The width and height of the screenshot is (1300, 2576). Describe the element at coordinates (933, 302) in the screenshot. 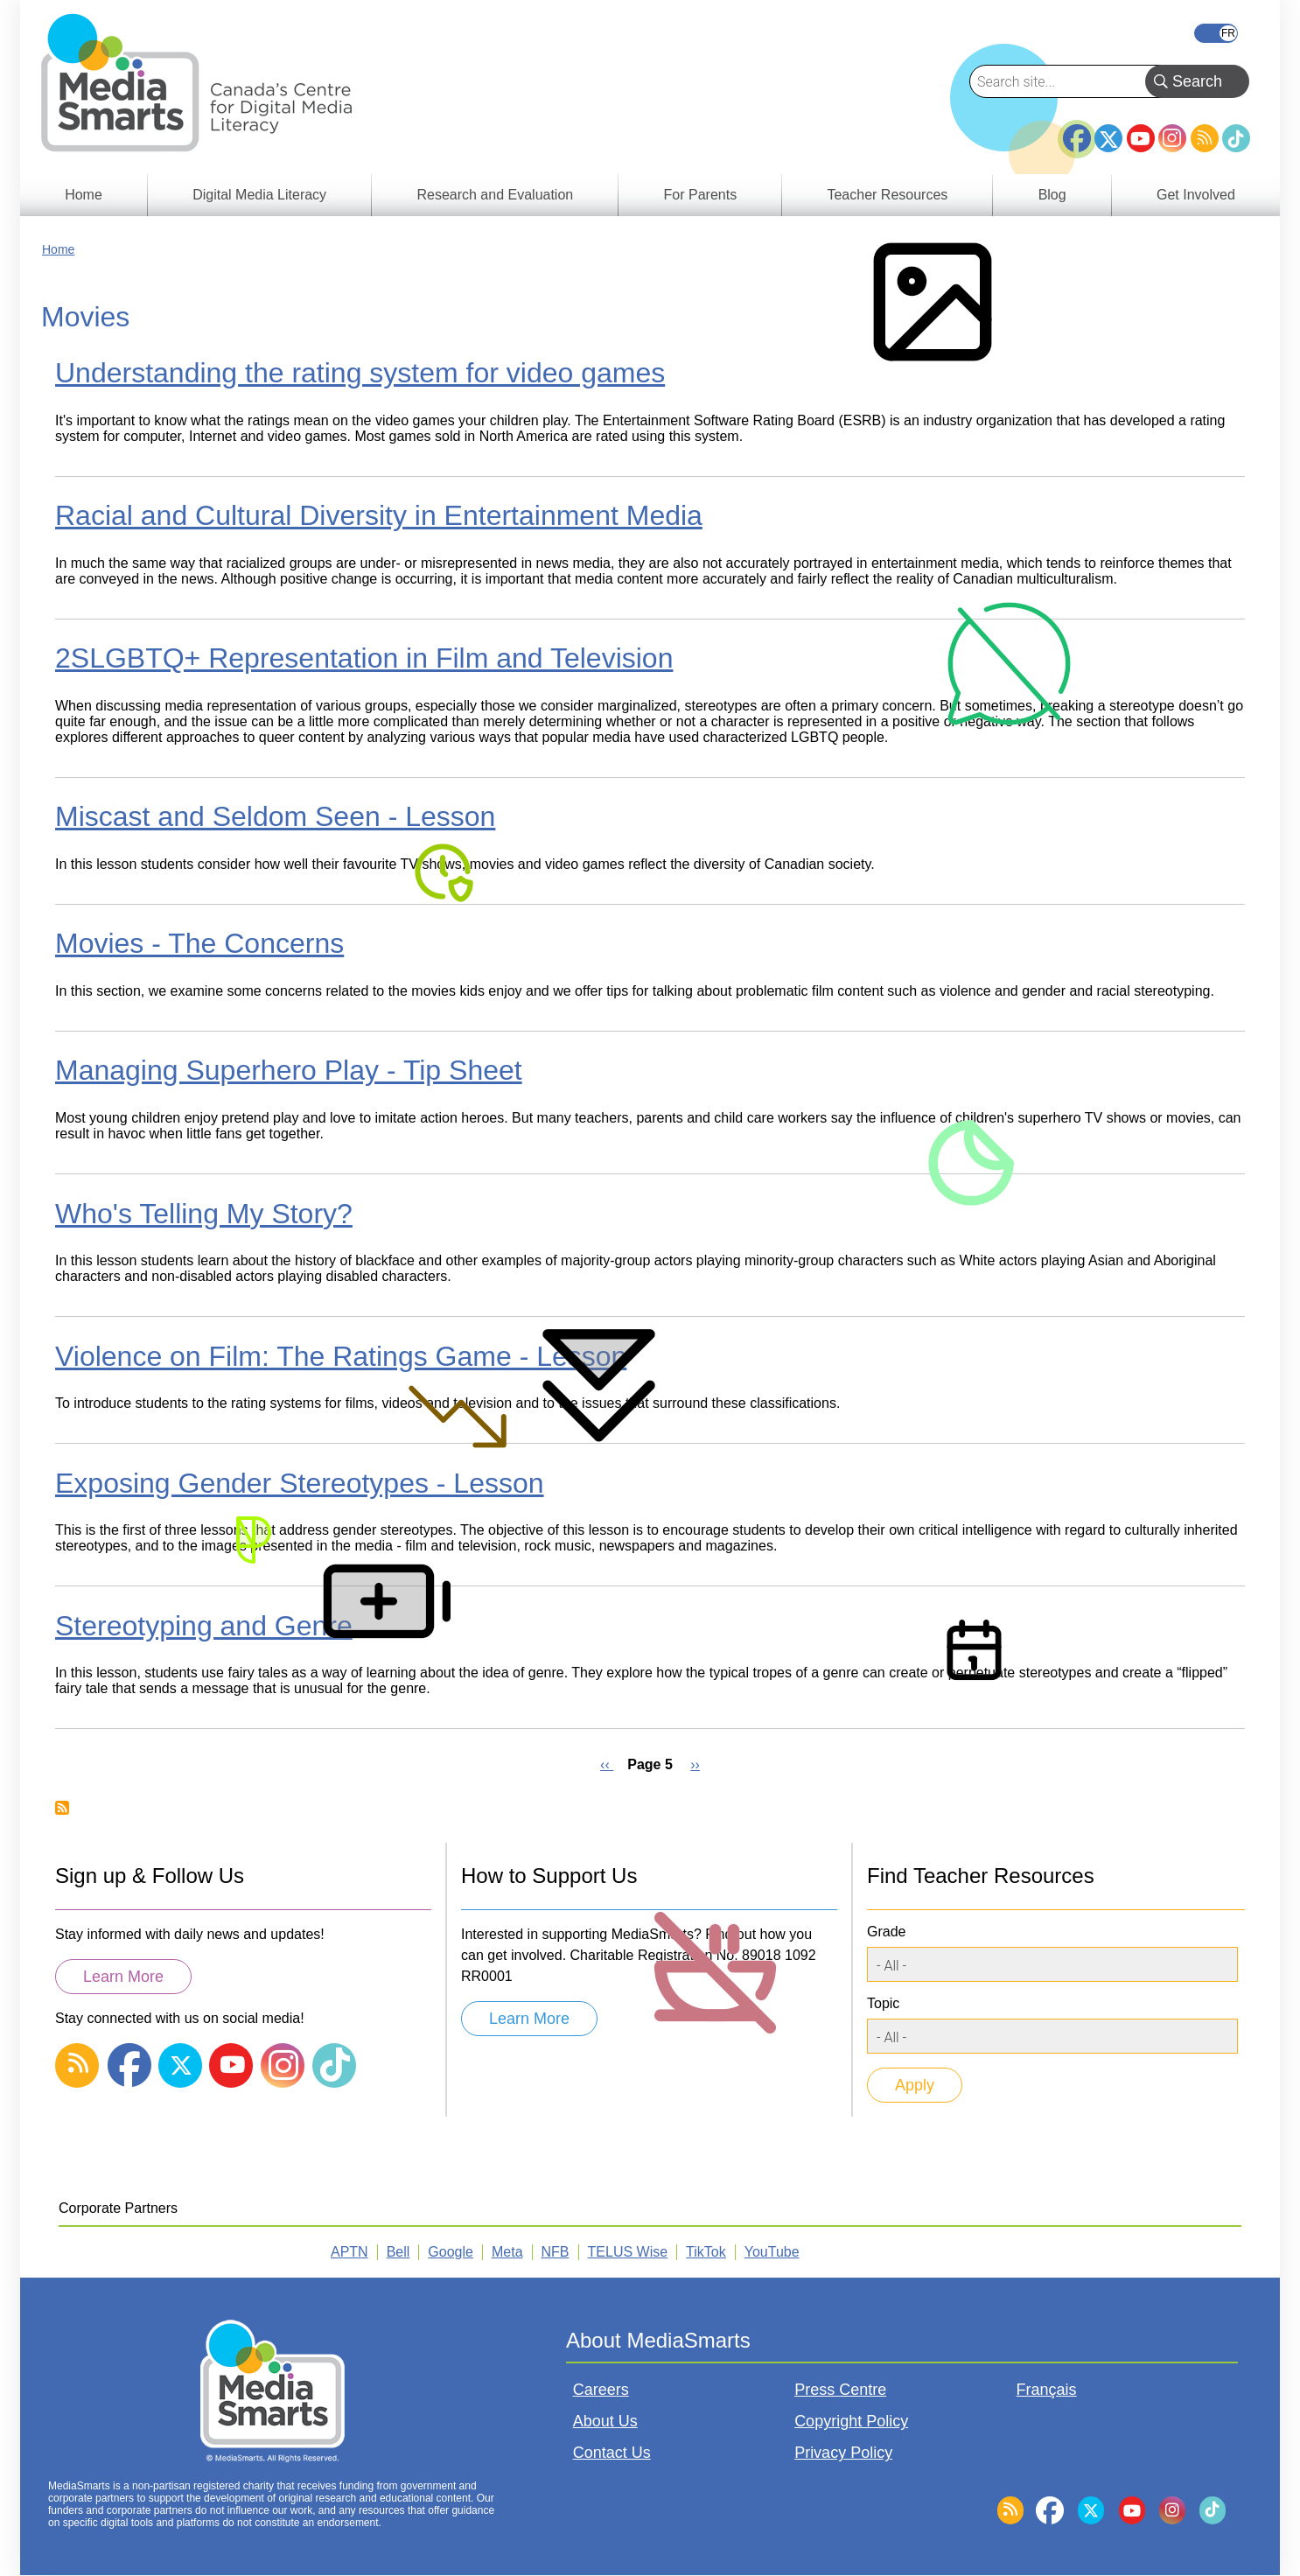

I see `view image or photo` at that location.